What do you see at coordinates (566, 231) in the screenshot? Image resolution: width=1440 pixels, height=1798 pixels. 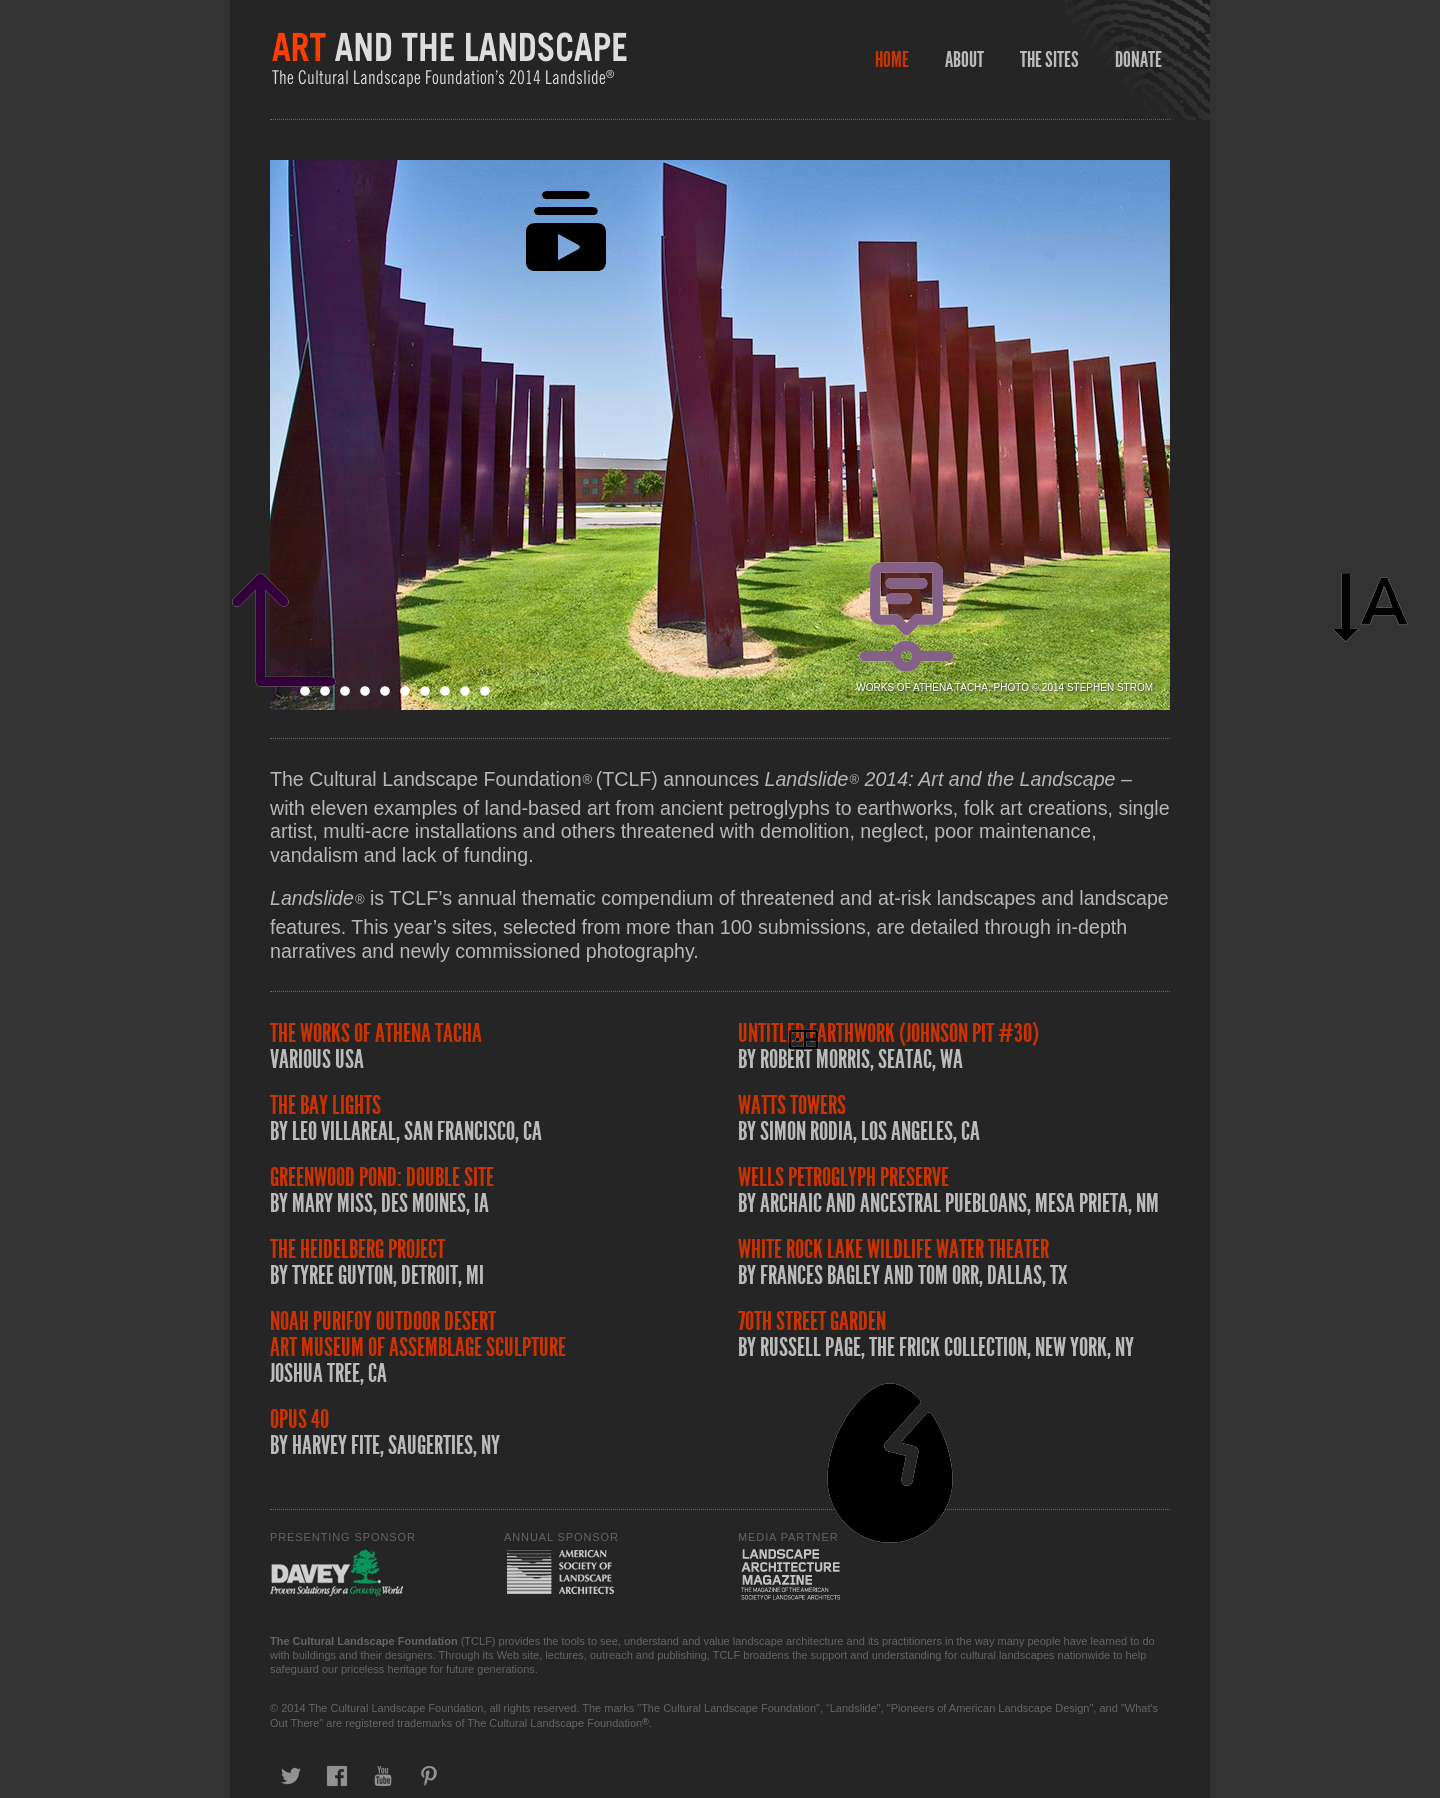 I see `view your subscriptions` at bounding box center [566, 231].